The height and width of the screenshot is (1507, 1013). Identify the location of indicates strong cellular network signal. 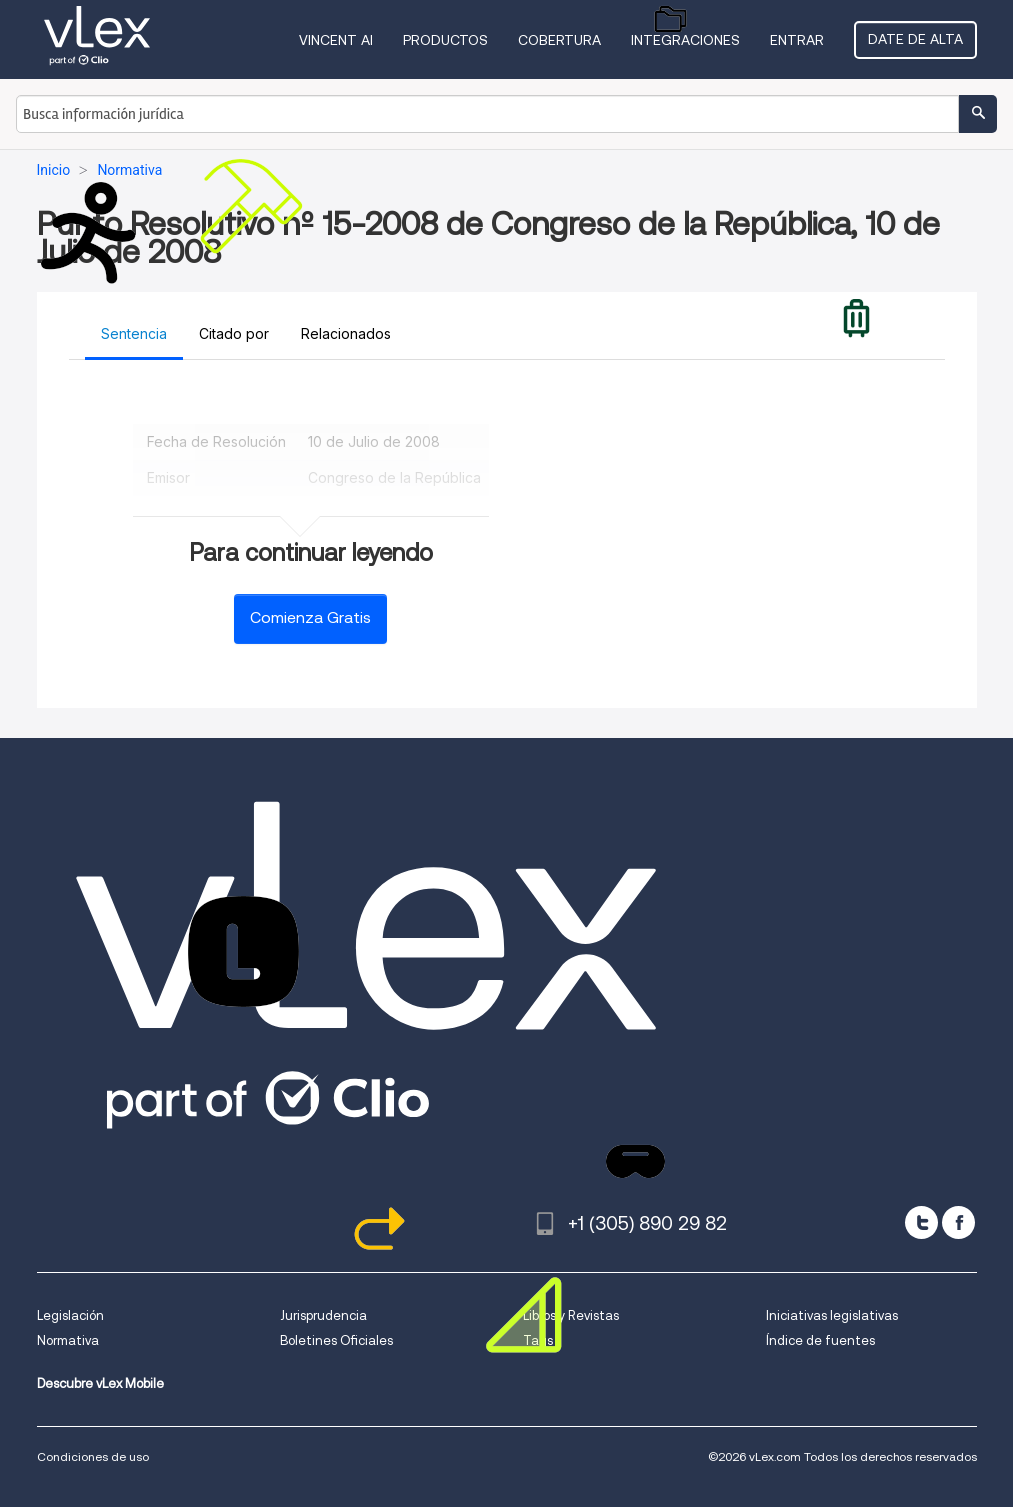
(530, 1318).